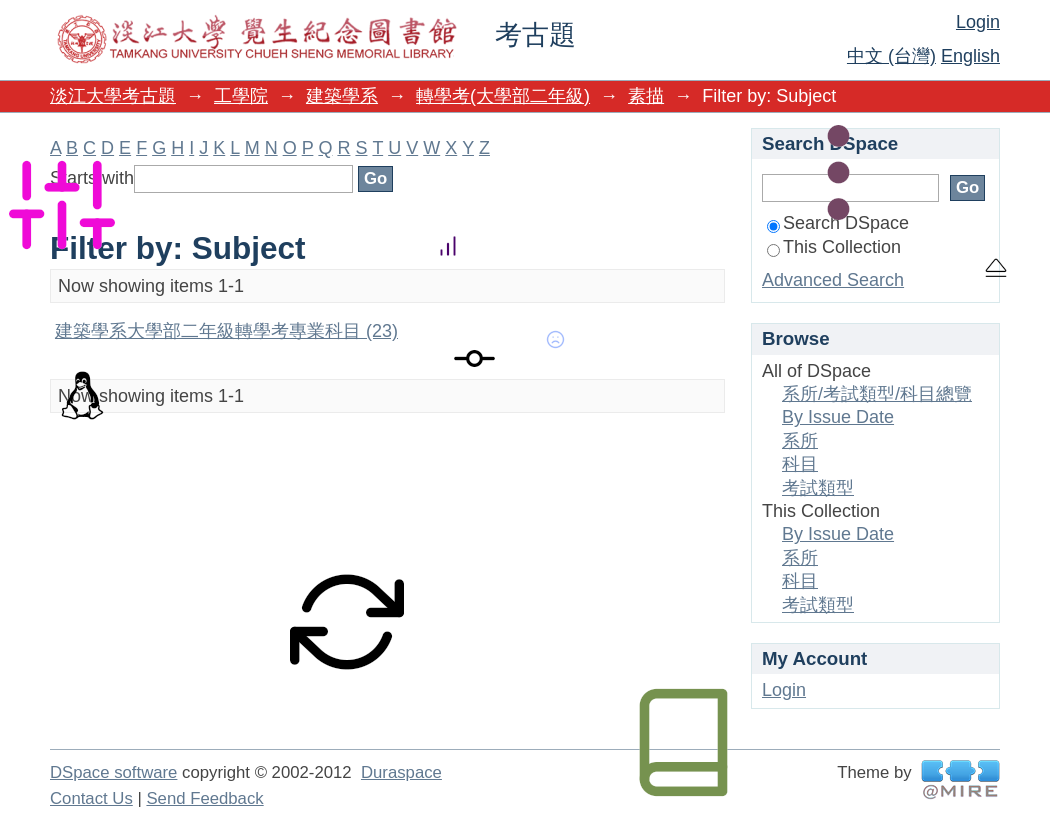 The height and width of the screenshot is (813, 1050). I want to click on eject media or disc, so click(996, 269).